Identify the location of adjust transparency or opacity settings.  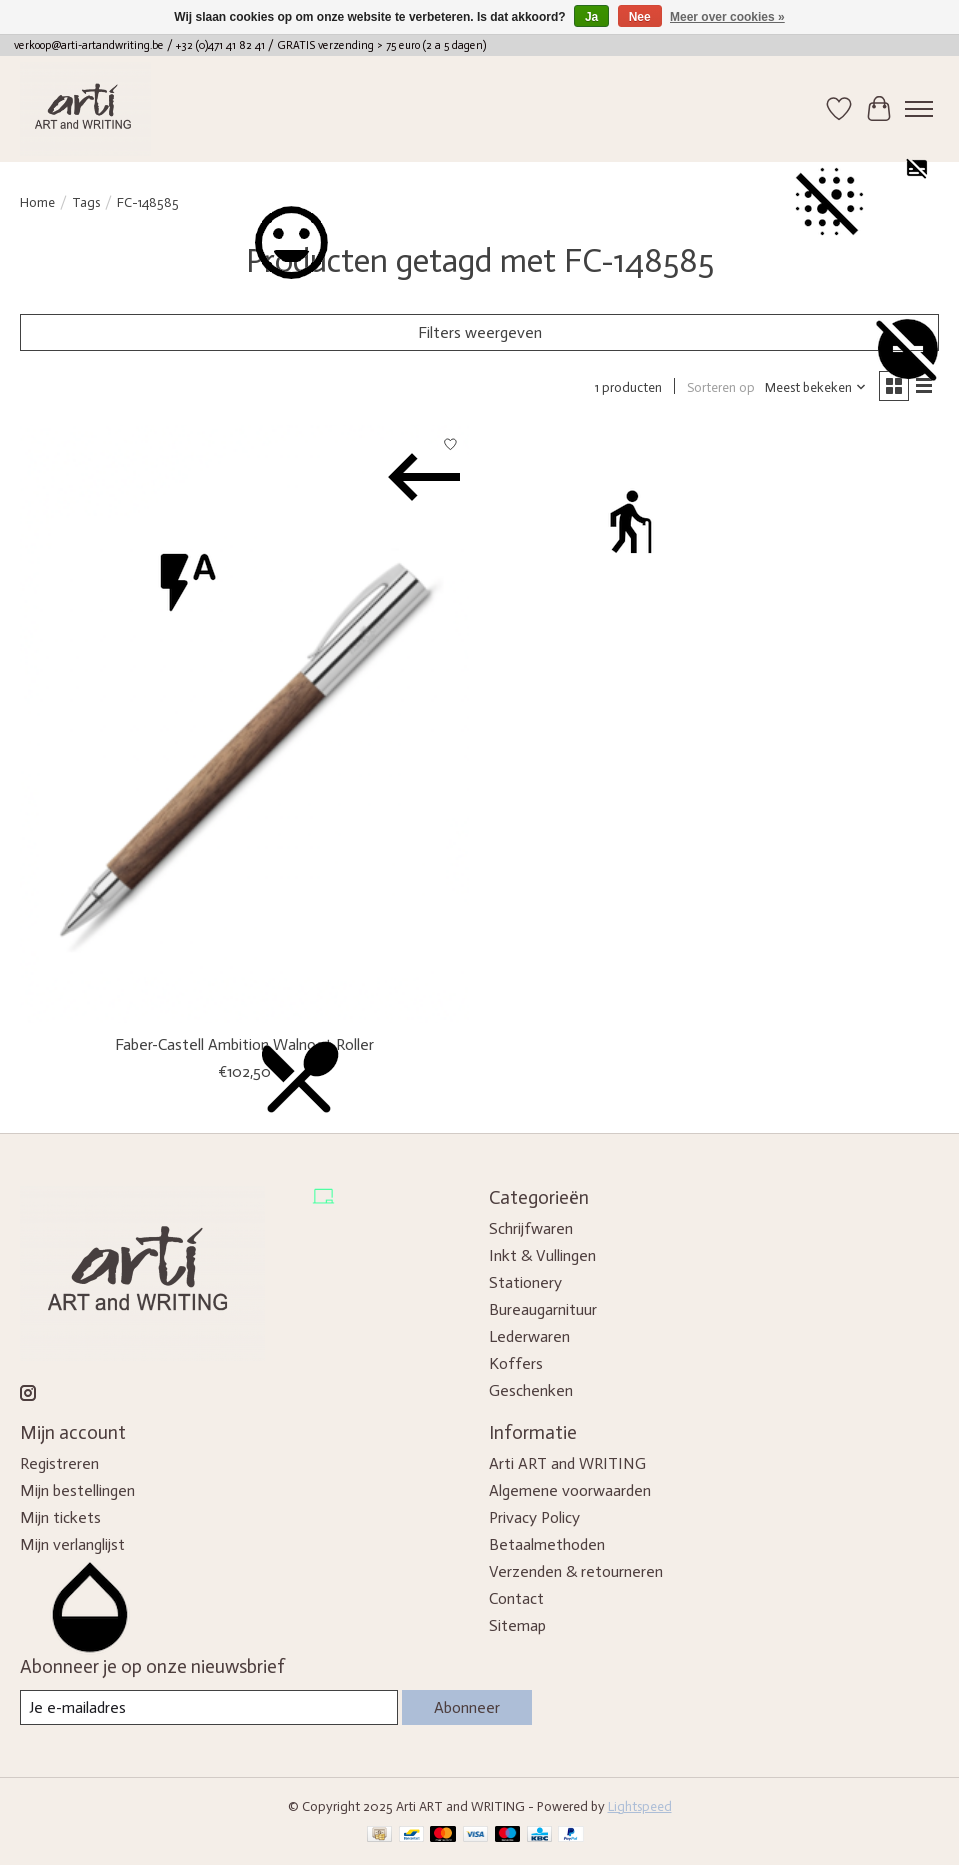
(90, 1607).